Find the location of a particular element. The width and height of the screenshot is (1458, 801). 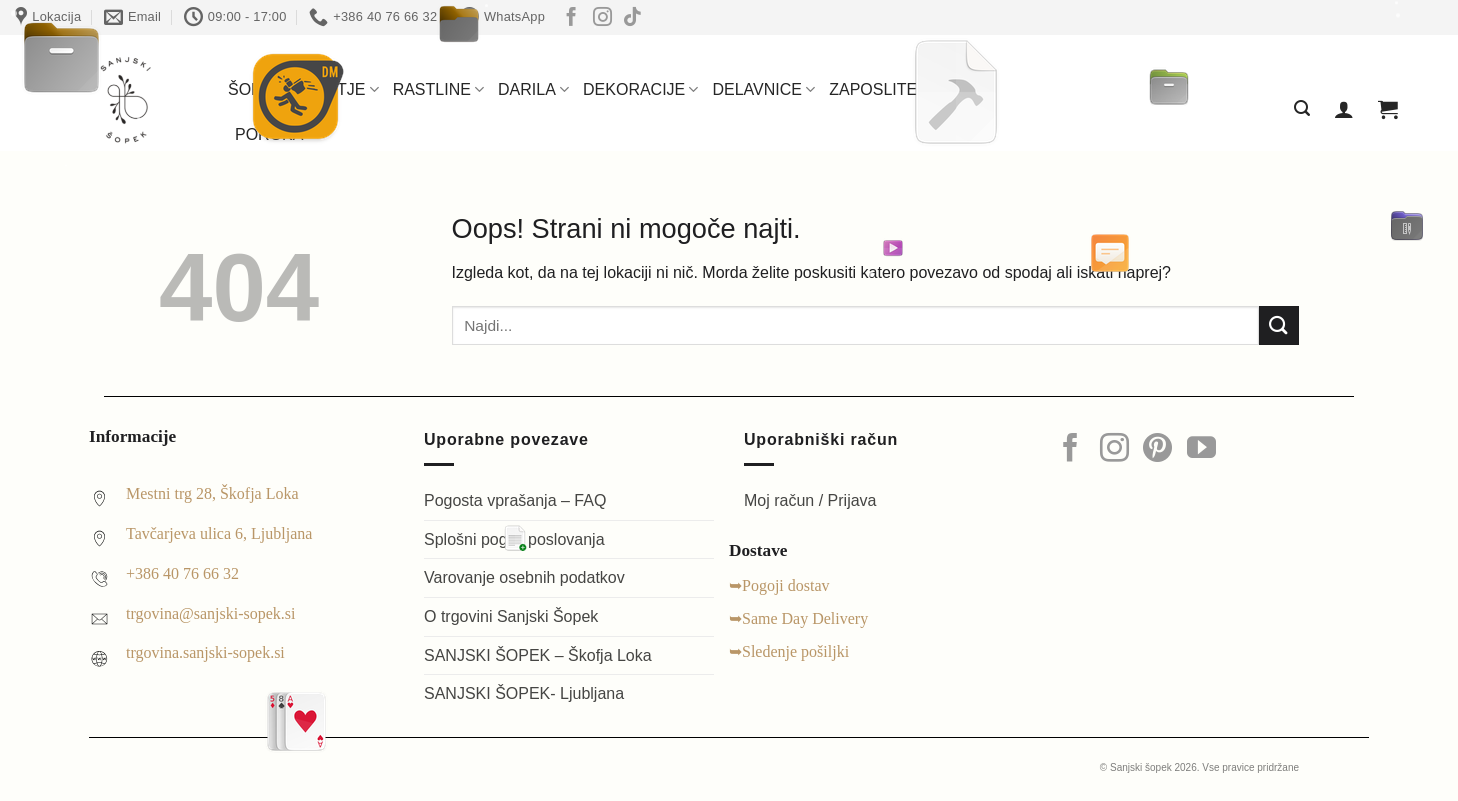

open the file manager is located at coordinates (1169, 87).